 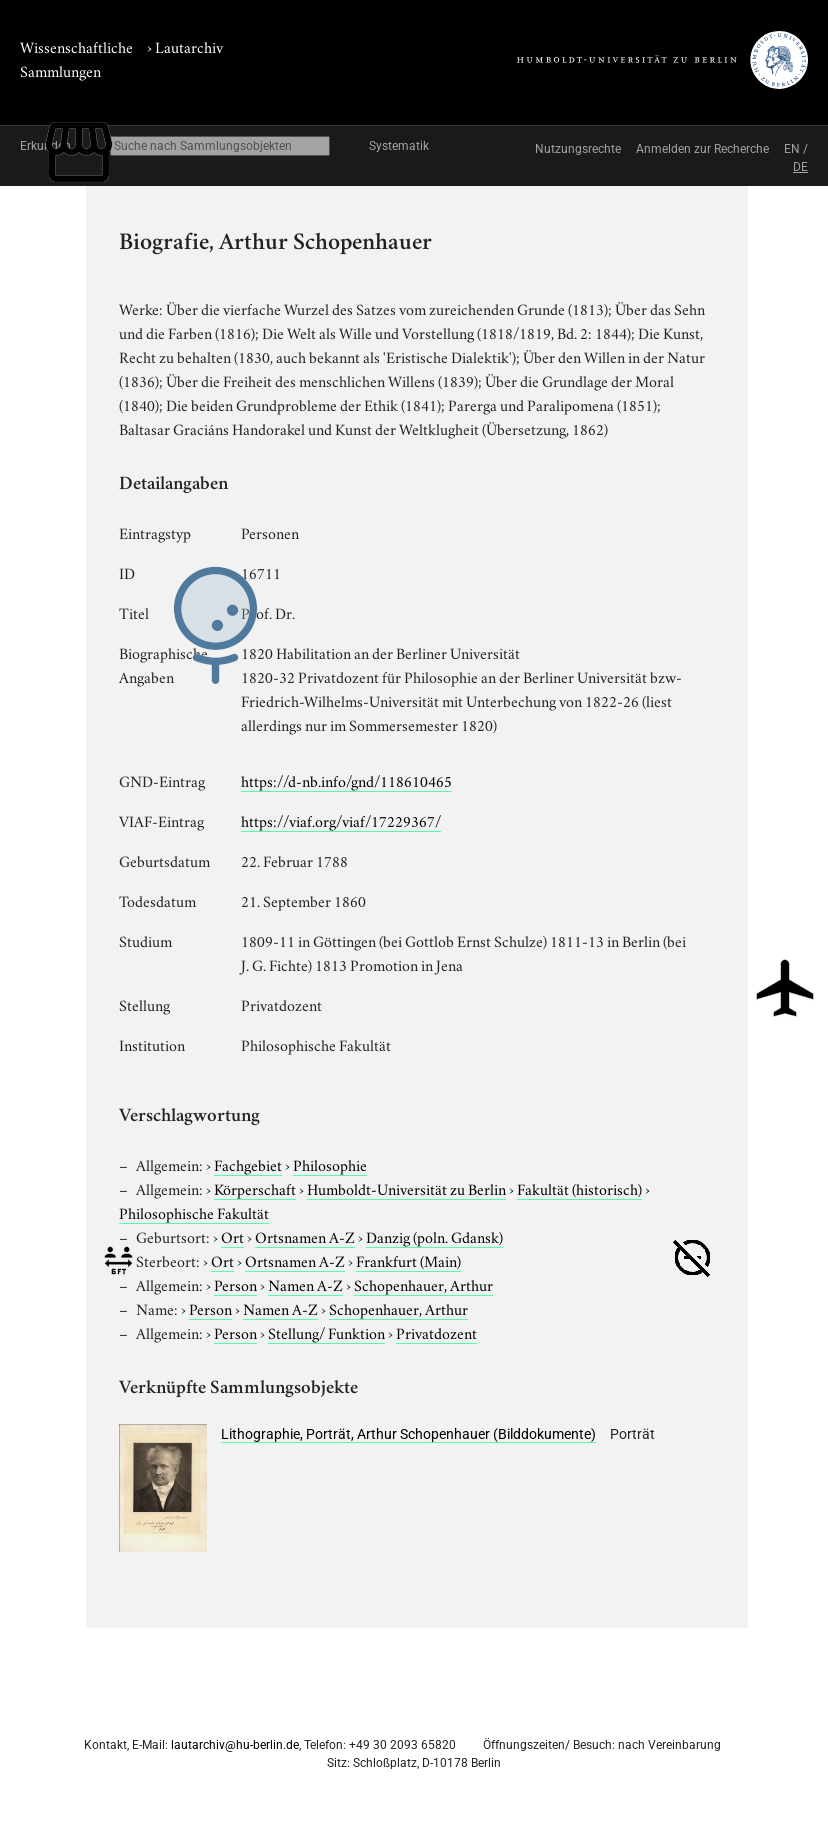 What do you see at coordinates (692, 1257) in the screenshot?
I see `do not disturb mode is disabled` at bounding box center [692, 1257].